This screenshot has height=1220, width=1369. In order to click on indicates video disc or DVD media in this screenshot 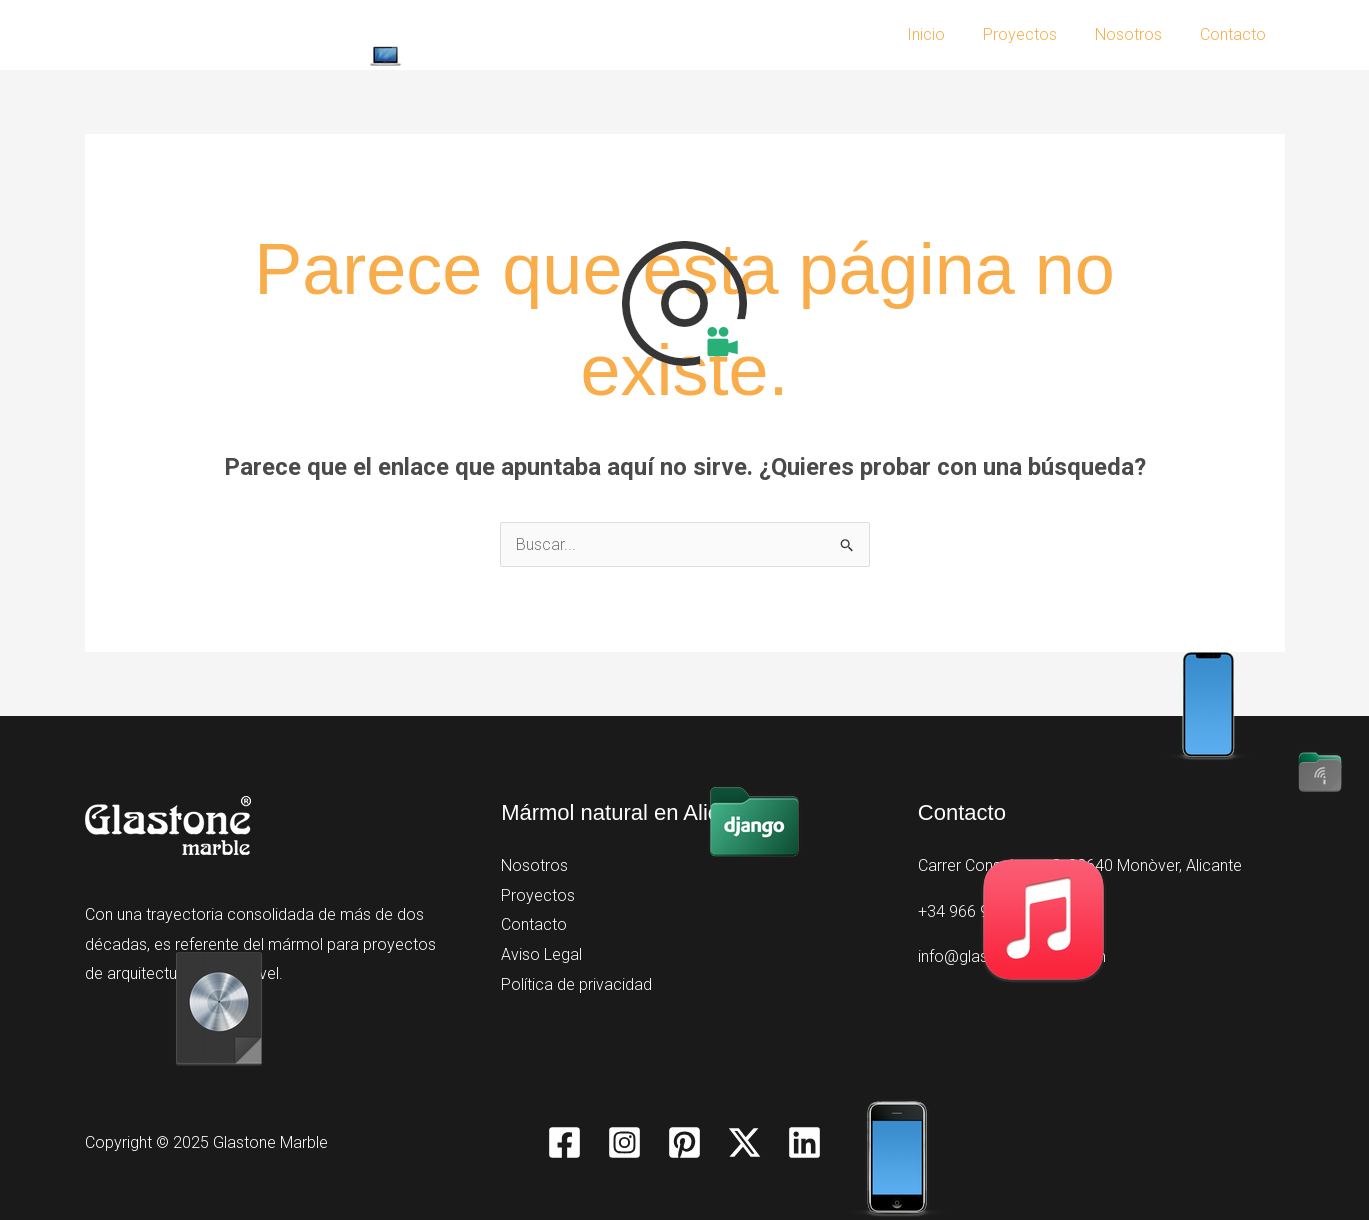, I will do `click(684, 303)`.